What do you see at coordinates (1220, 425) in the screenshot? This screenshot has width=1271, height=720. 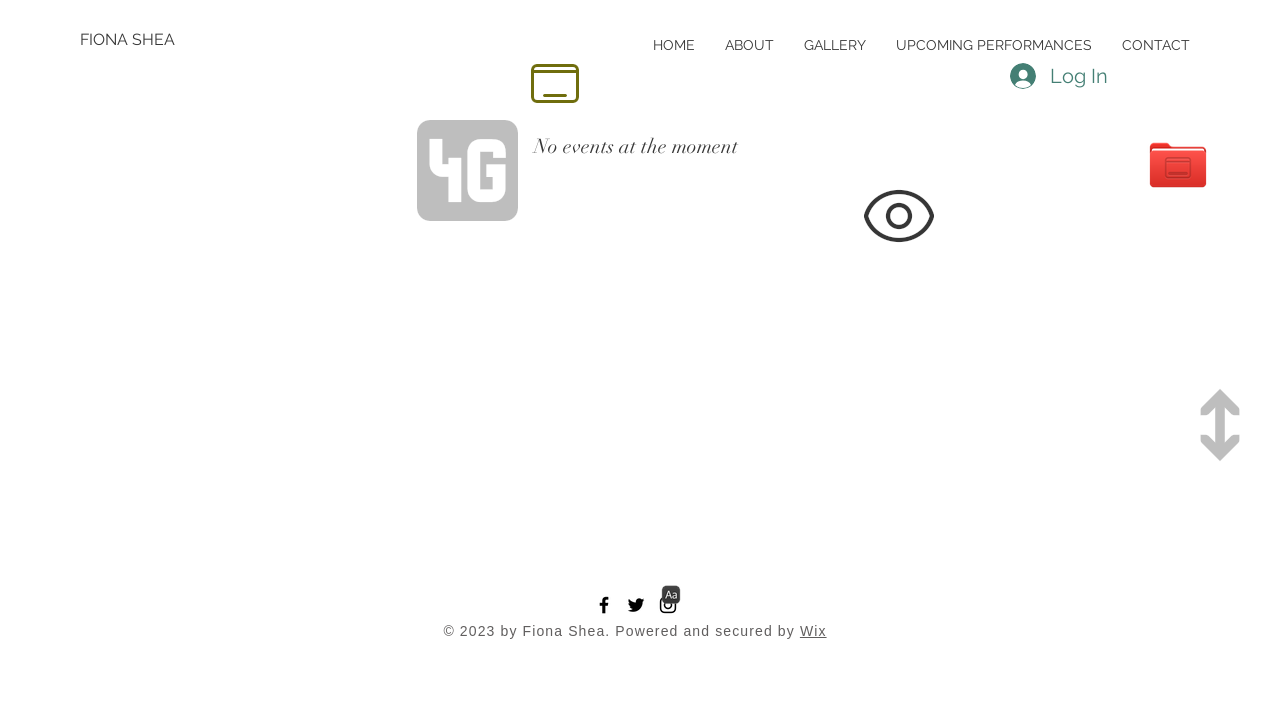 I see `flip object vertically` at bounding box center [1220, 425].